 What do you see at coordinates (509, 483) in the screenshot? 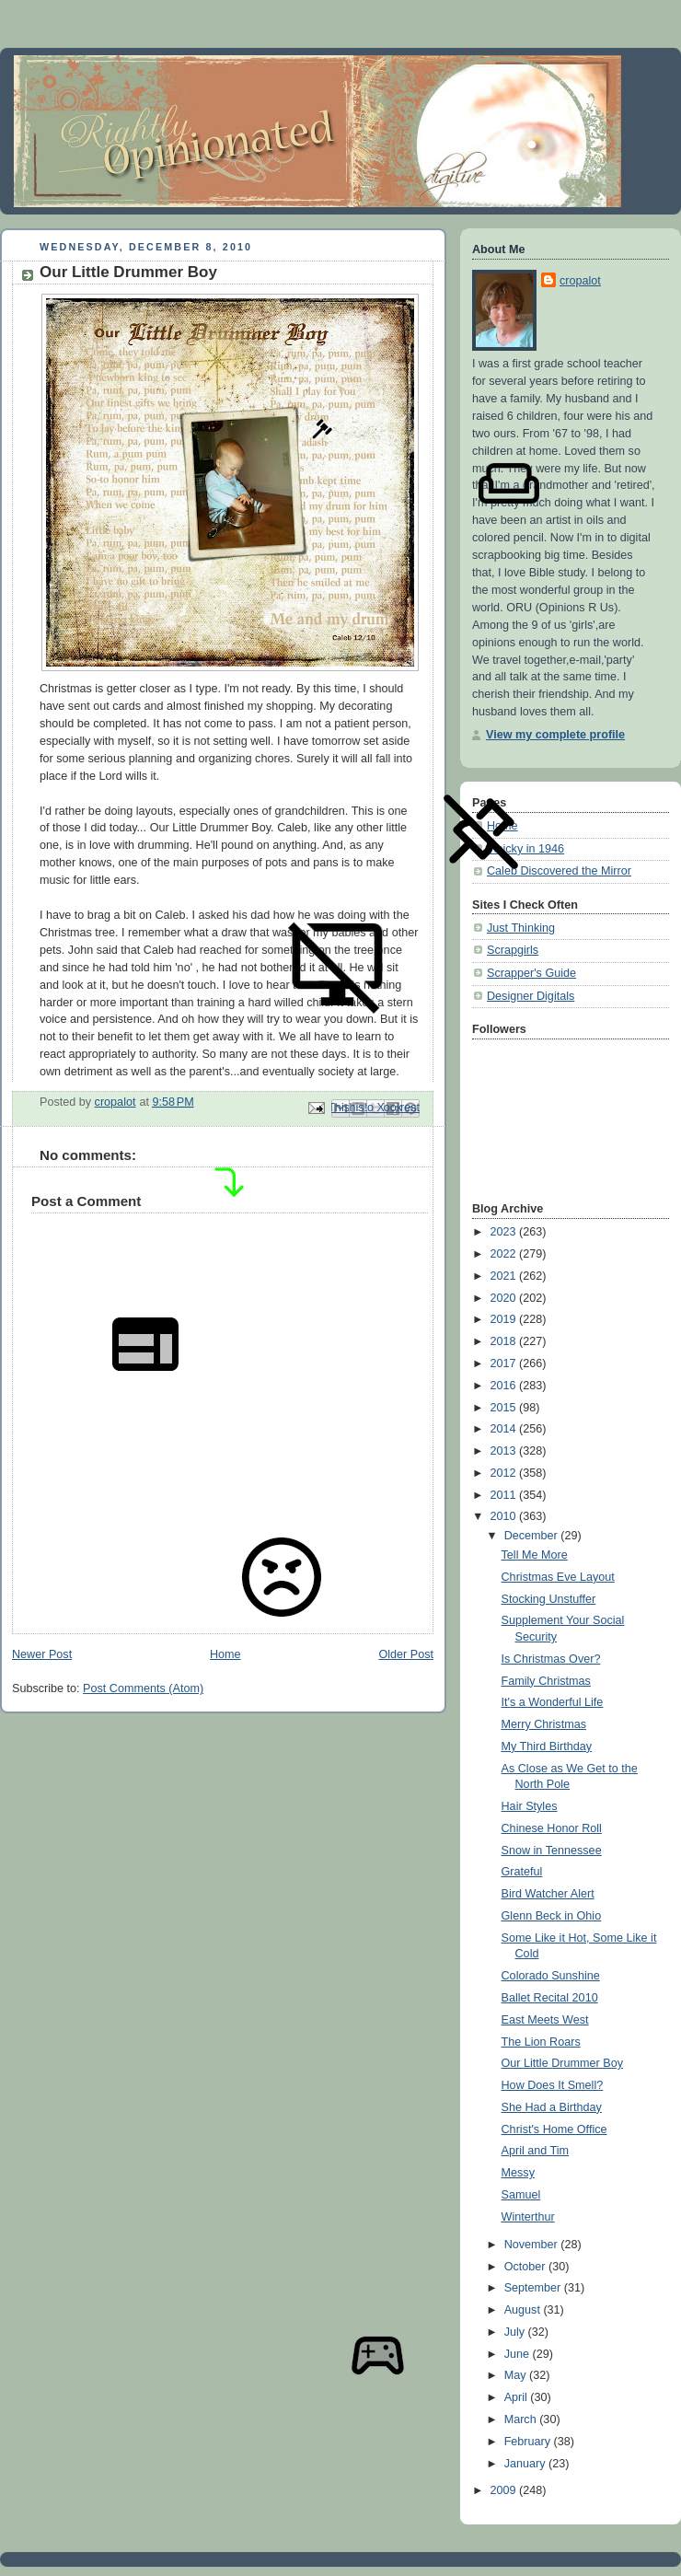
I see `access weekend or leisure content` at bounding box center [509, 483].